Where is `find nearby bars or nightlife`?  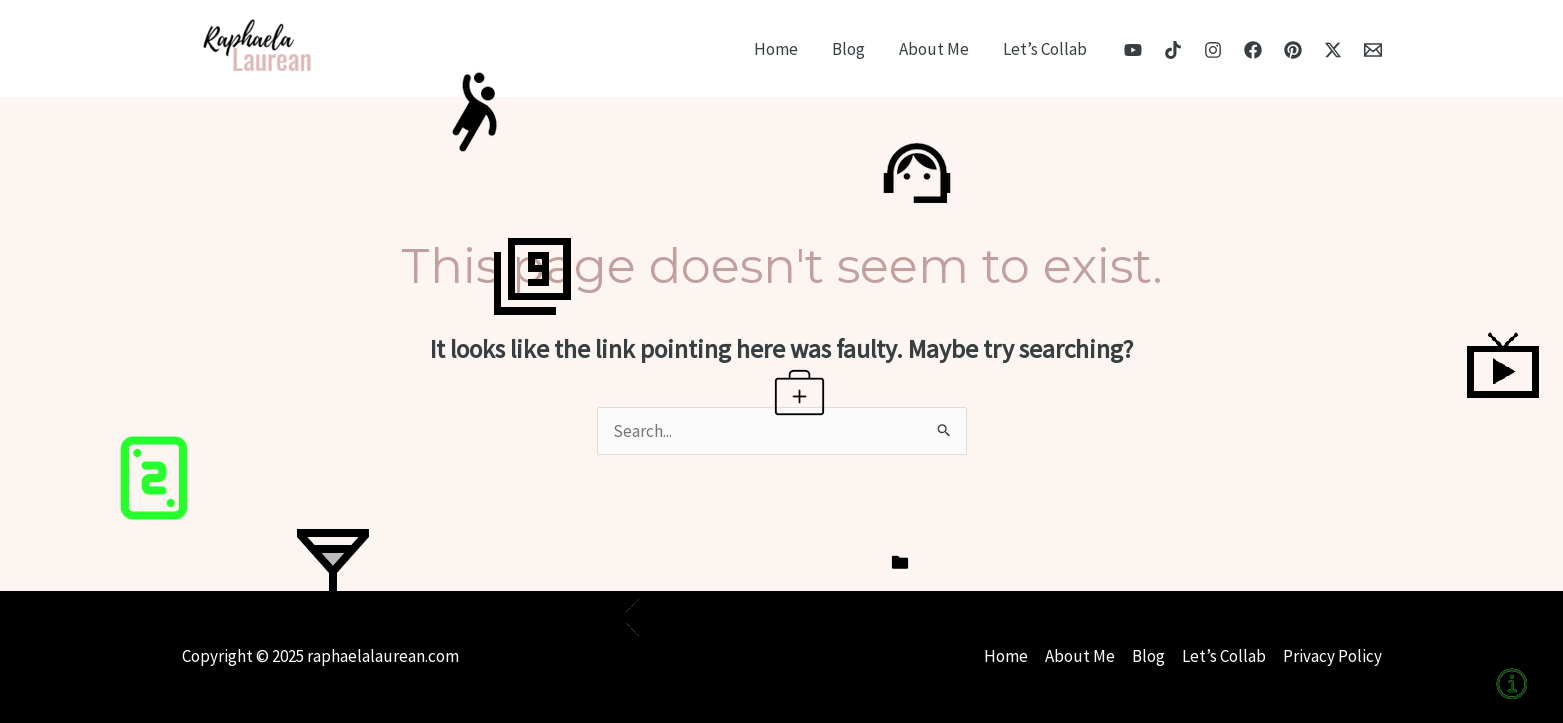 find nearby bars or nightlife is located at coordinates (333, 565).